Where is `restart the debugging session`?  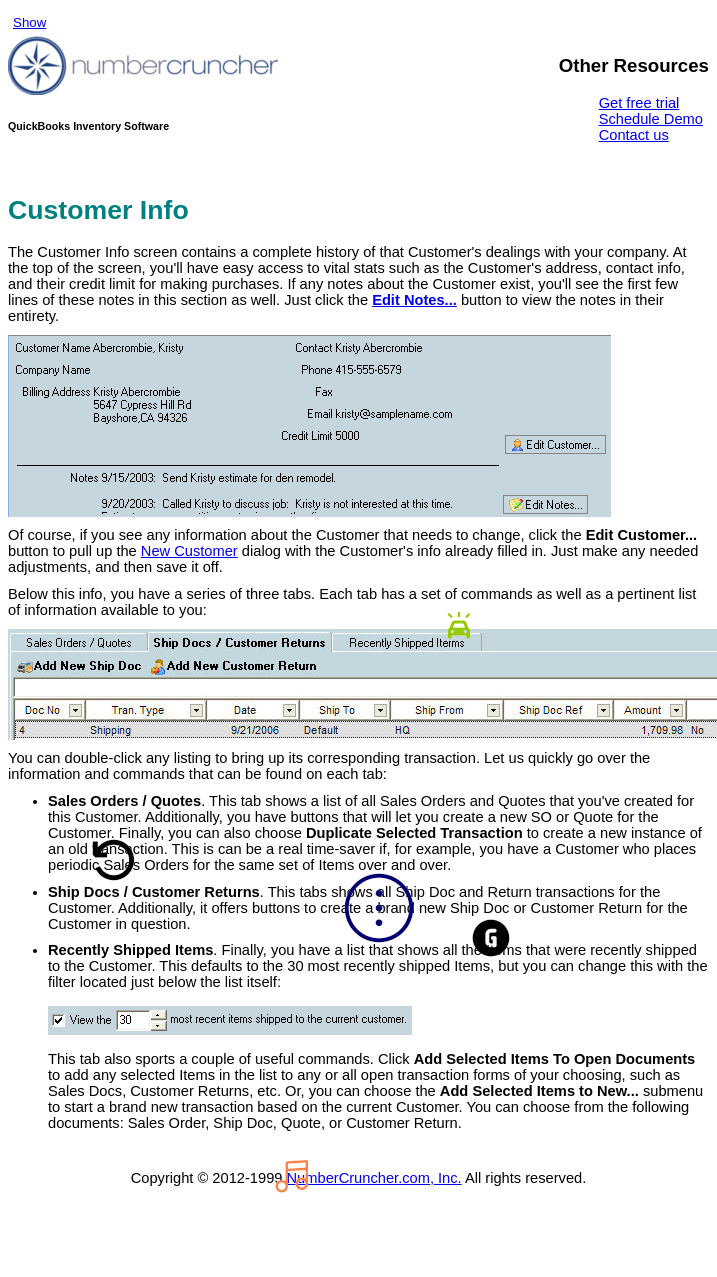
restart the debugging session is located at coordinates (113, 860).